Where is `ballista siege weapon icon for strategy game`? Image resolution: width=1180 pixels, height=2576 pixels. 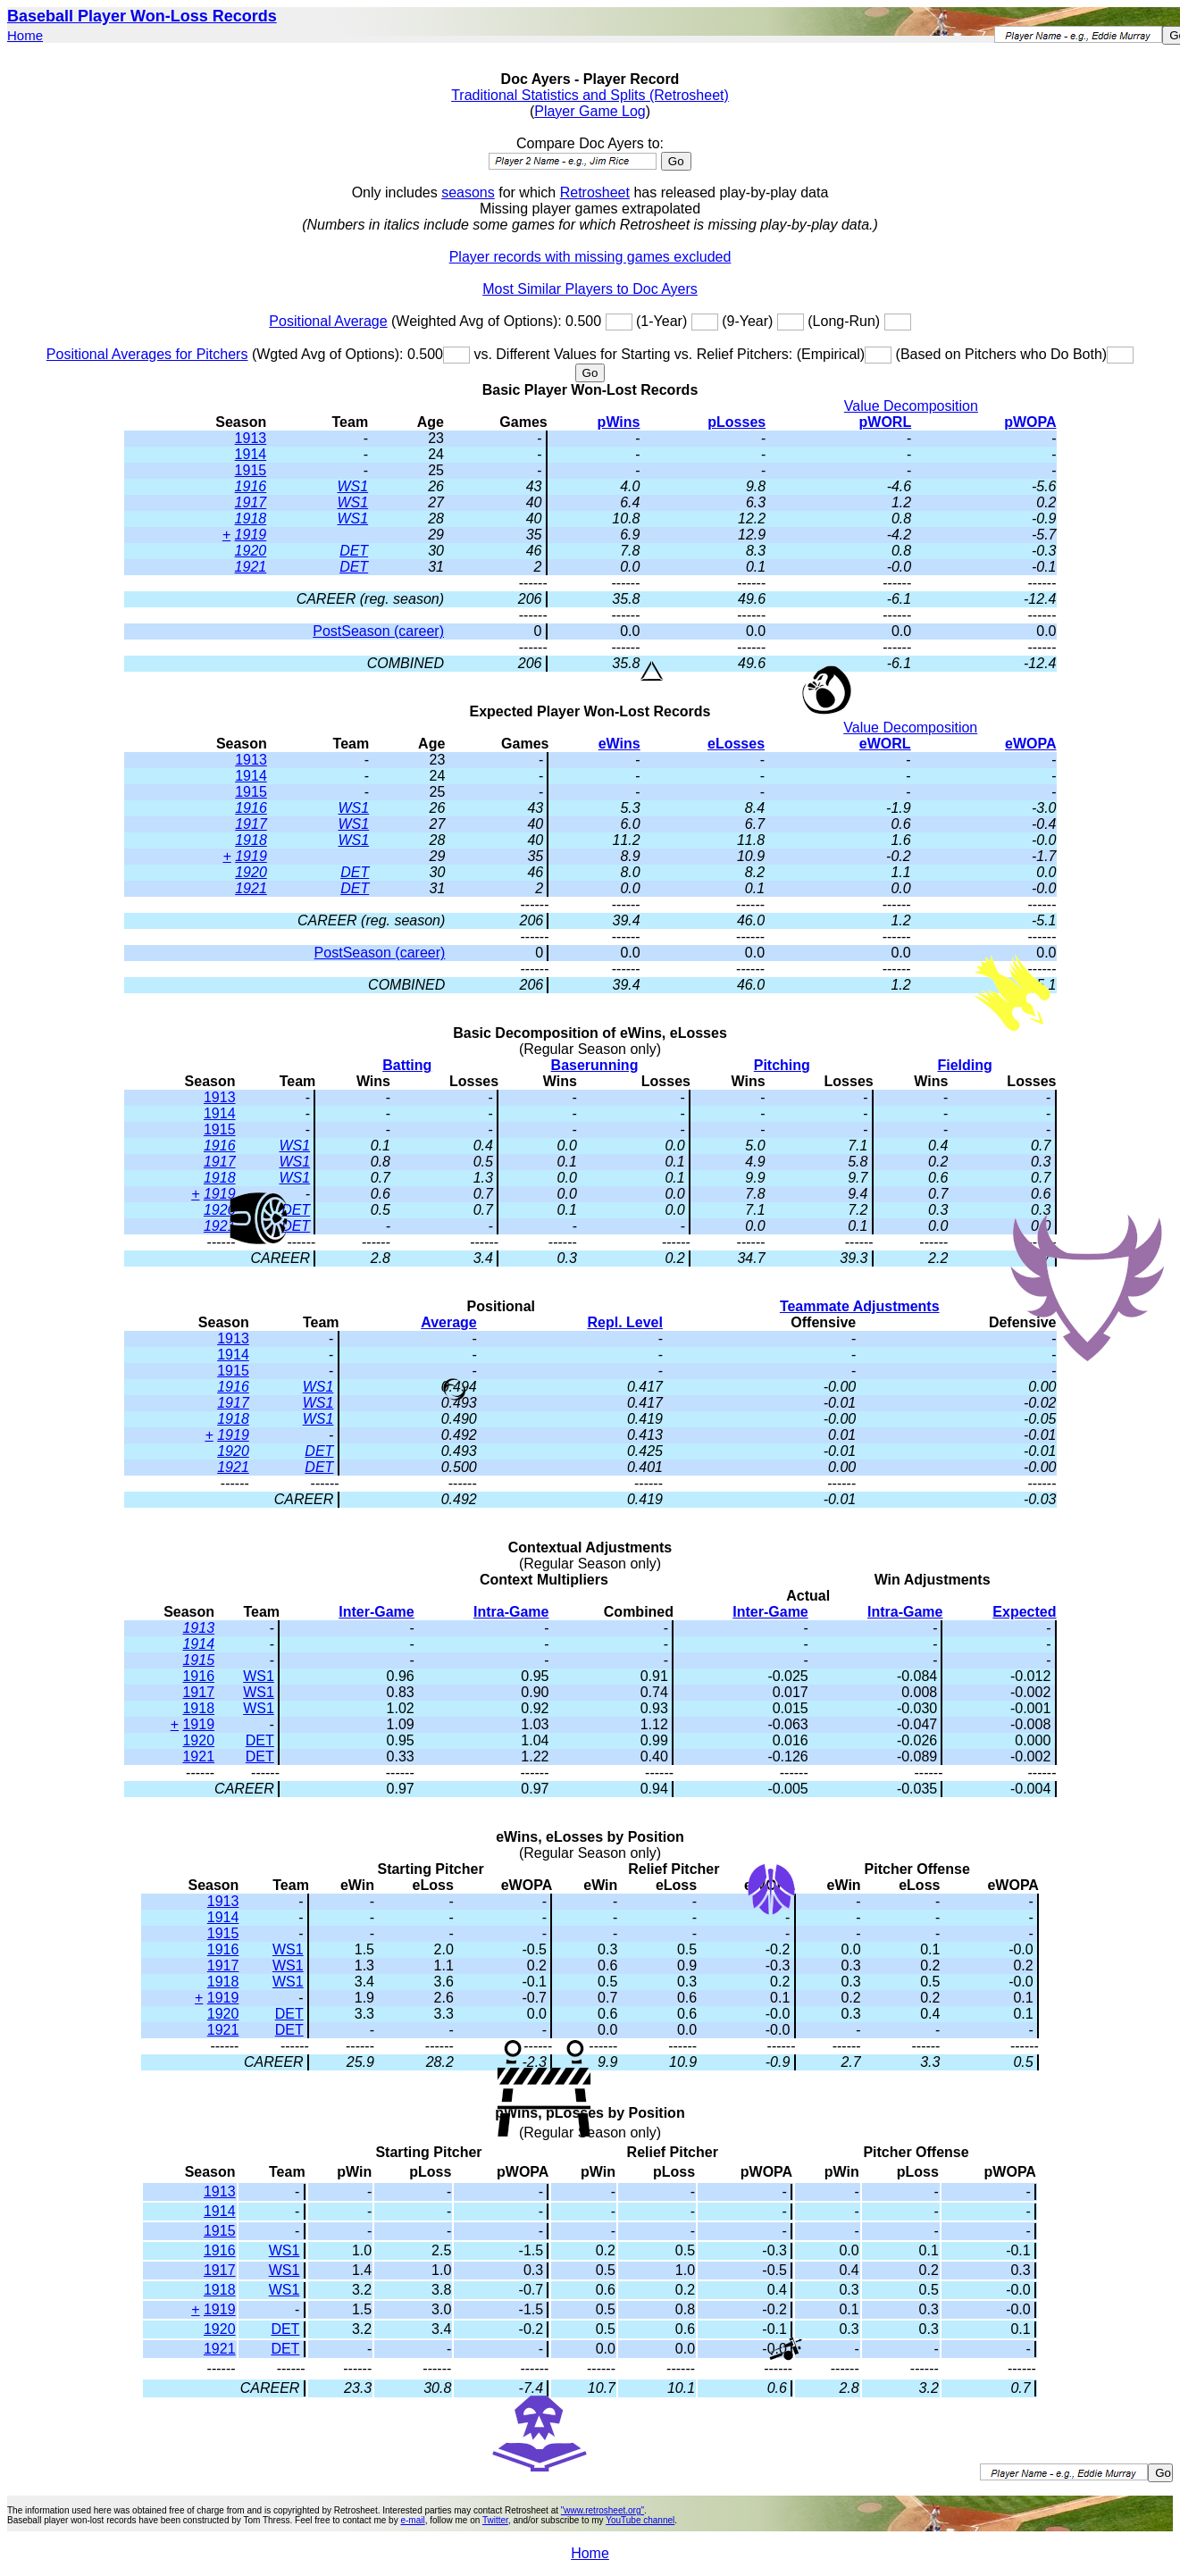
ballista siege weapon icon for strategy game is located at coordinates (785, 2348).